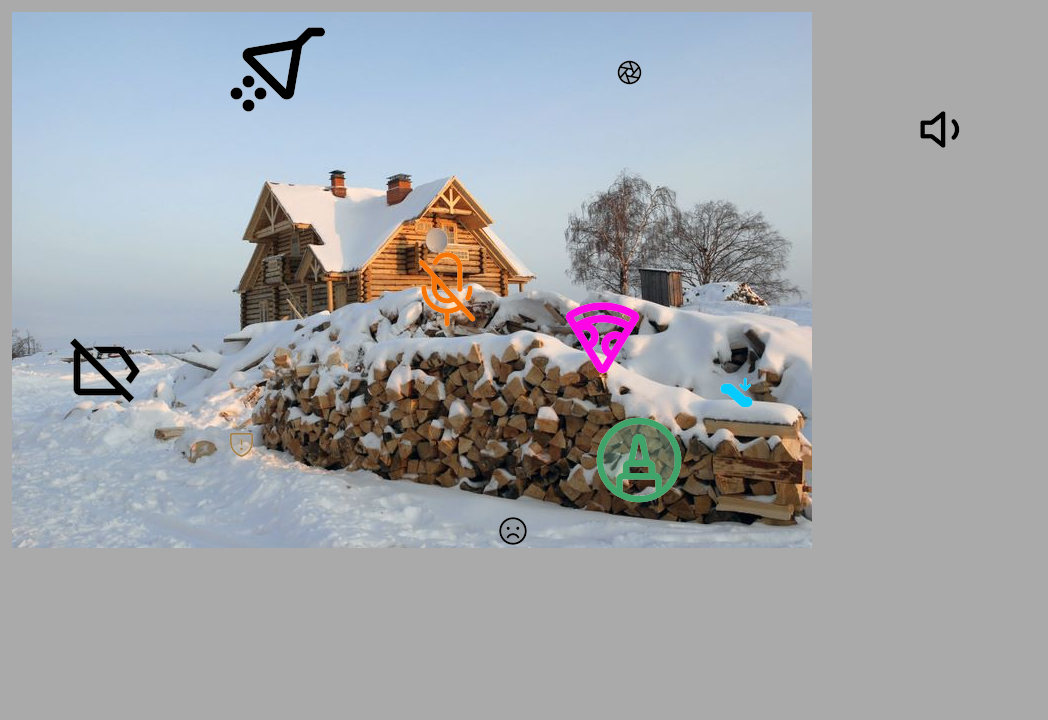 This screenshot has height=720, width=1048. Describe the element at coordinates (241, 443) in the screenshot. I see `security warning or alert detected` at that location.